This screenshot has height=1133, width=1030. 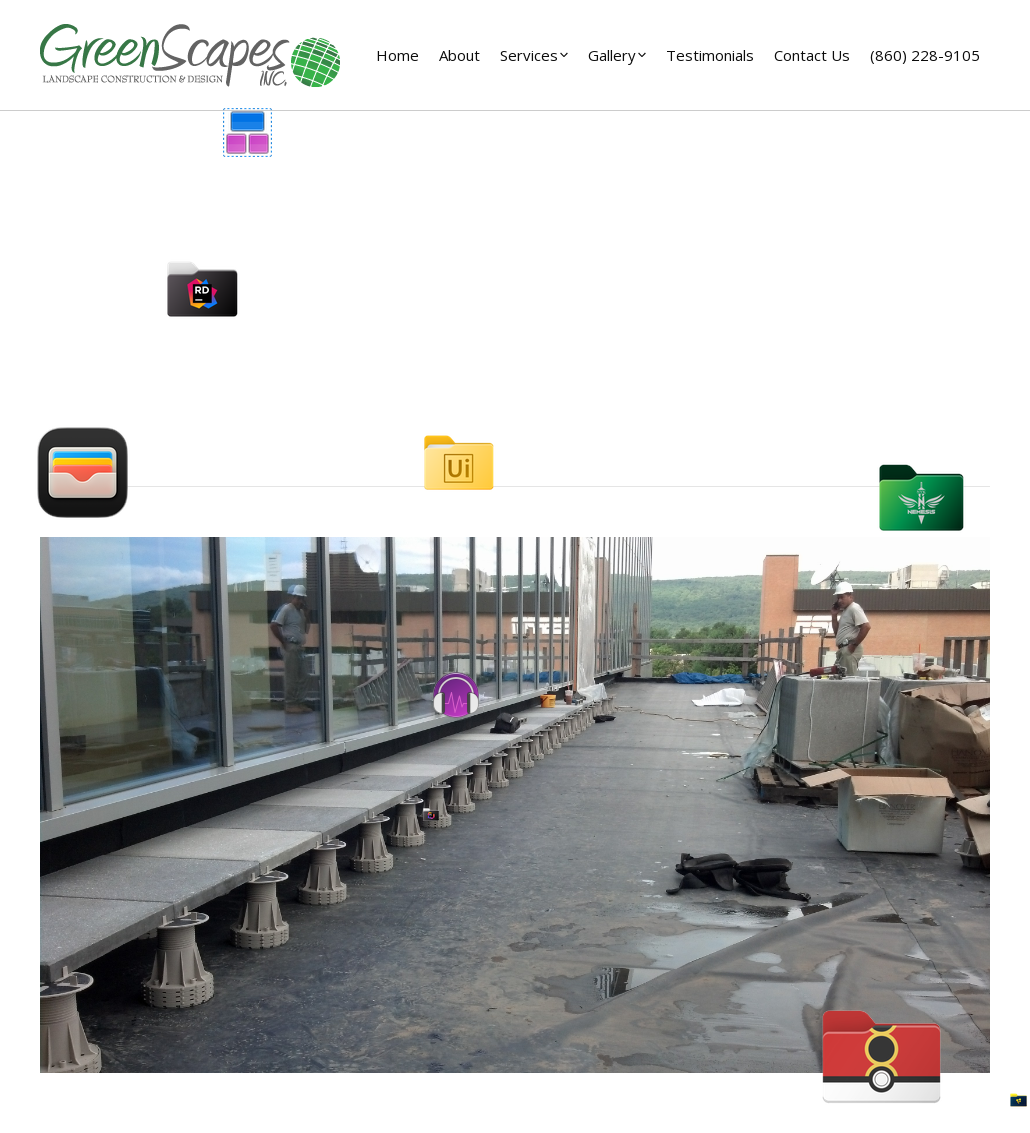 I want to click on open UiPath project files folder, so click(x=458, y=464).